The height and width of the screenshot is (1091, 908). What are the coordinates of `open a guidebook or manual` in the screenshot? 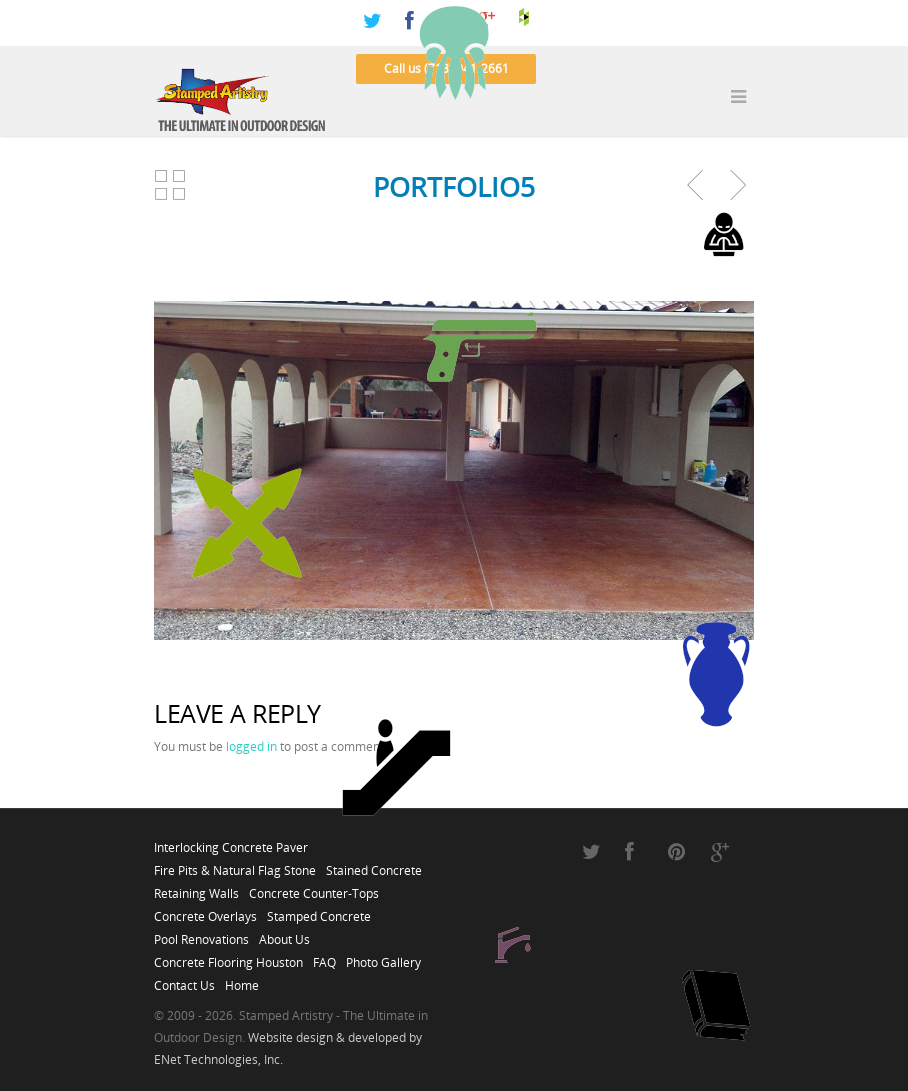 It's located at (716, 1005).